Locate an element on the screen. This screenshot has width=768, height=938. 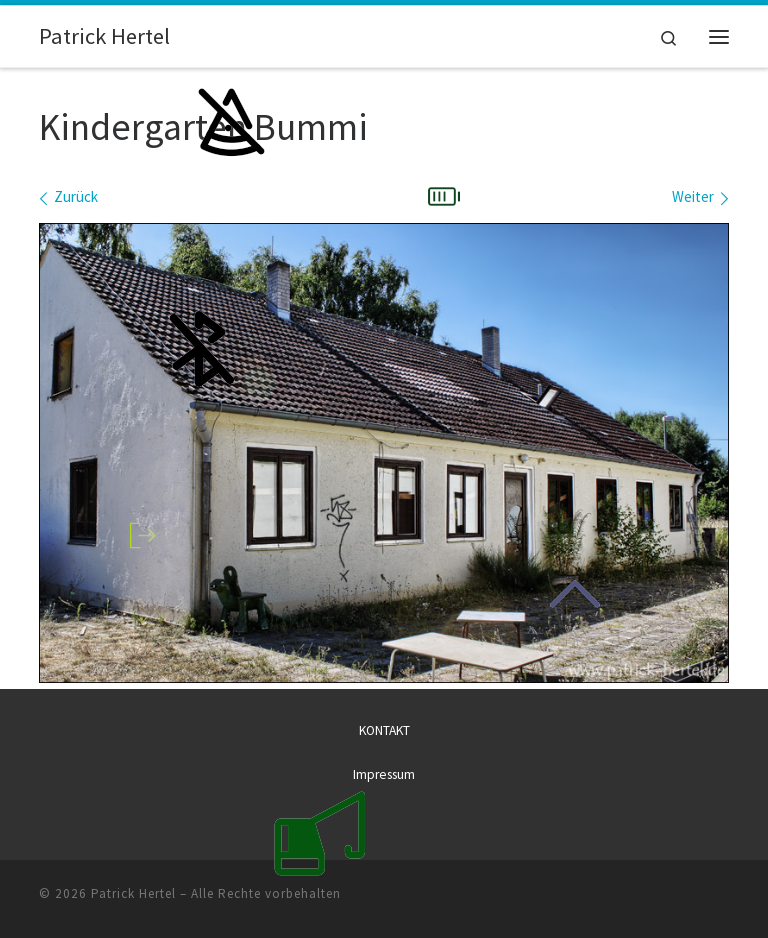
indicates pizza is unavailable or sold out is located at coordinates (231, 121).